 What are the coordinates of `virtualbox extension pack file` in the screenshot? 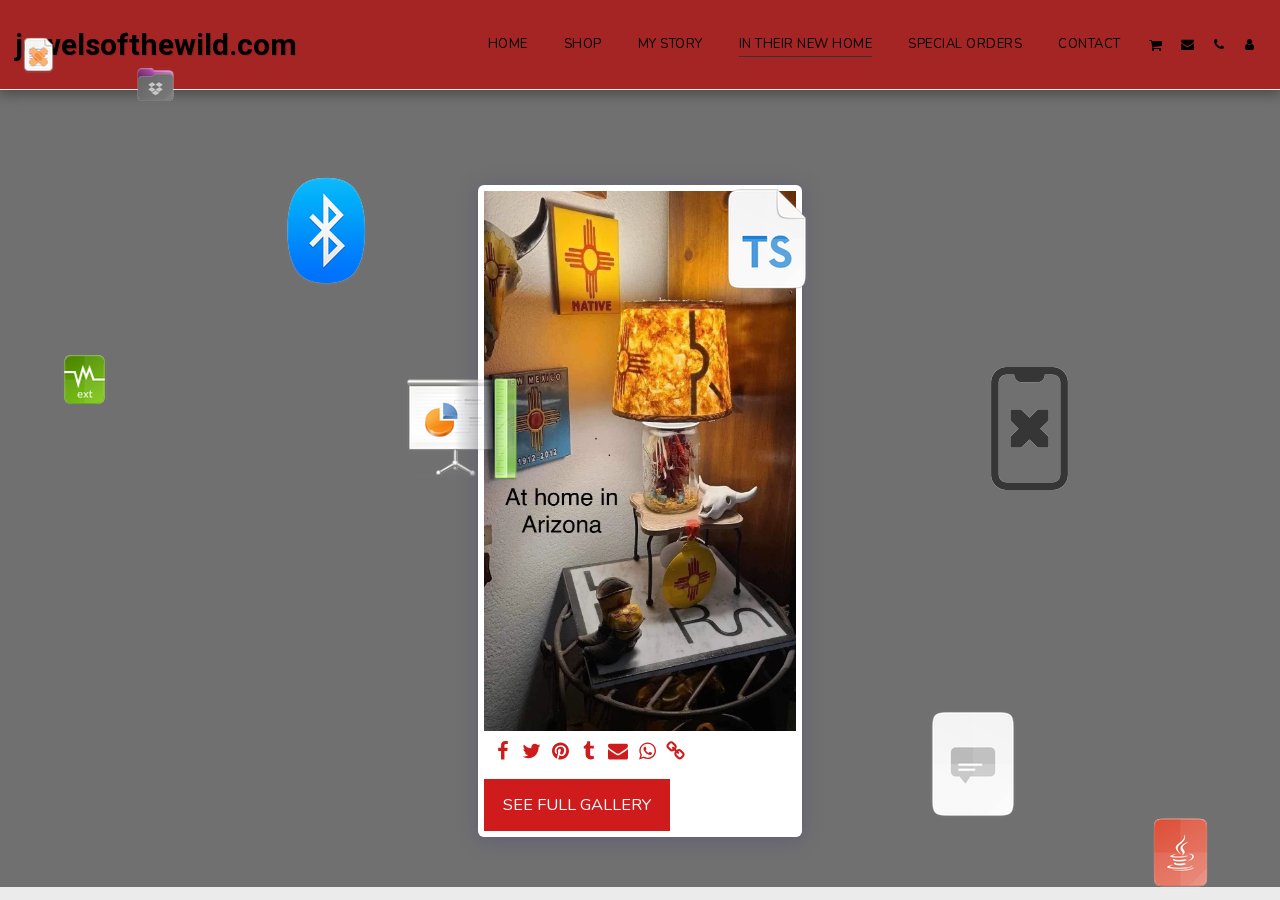 It's located at (84, 379).